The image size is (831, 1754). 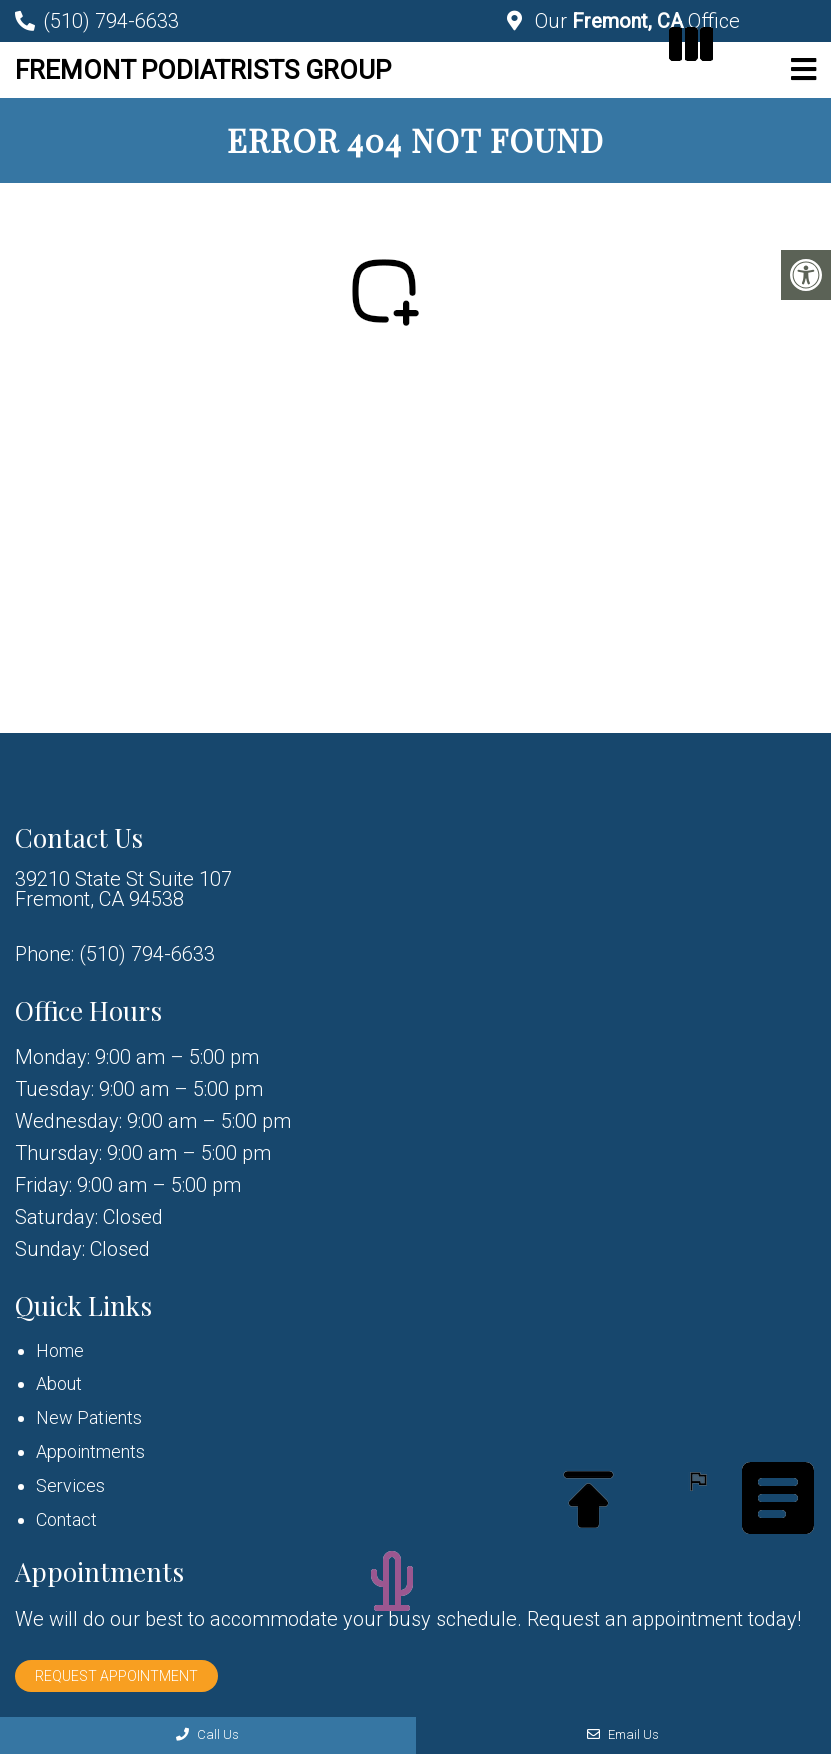 I want to click on switch to column view layout, so click(x=690, y=45).